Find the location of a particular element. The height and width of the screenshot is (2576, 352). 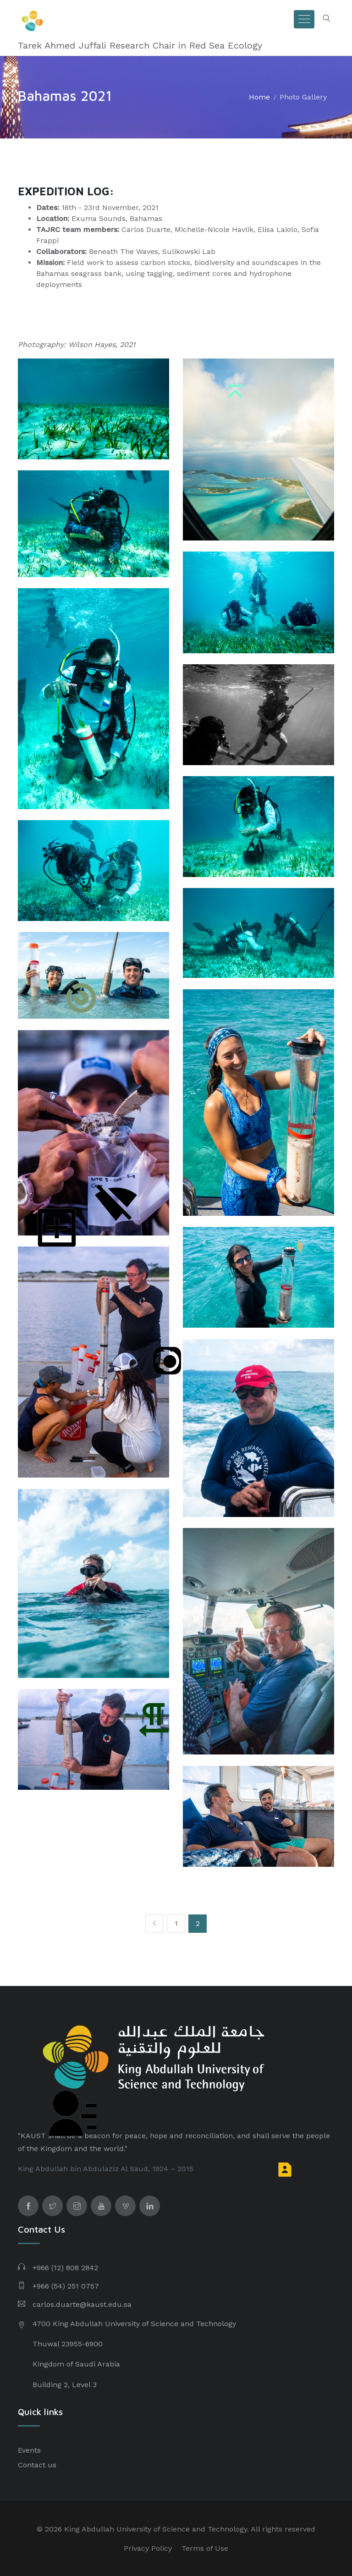

skip to the top of a list or page is located at coordinates (235, 390).